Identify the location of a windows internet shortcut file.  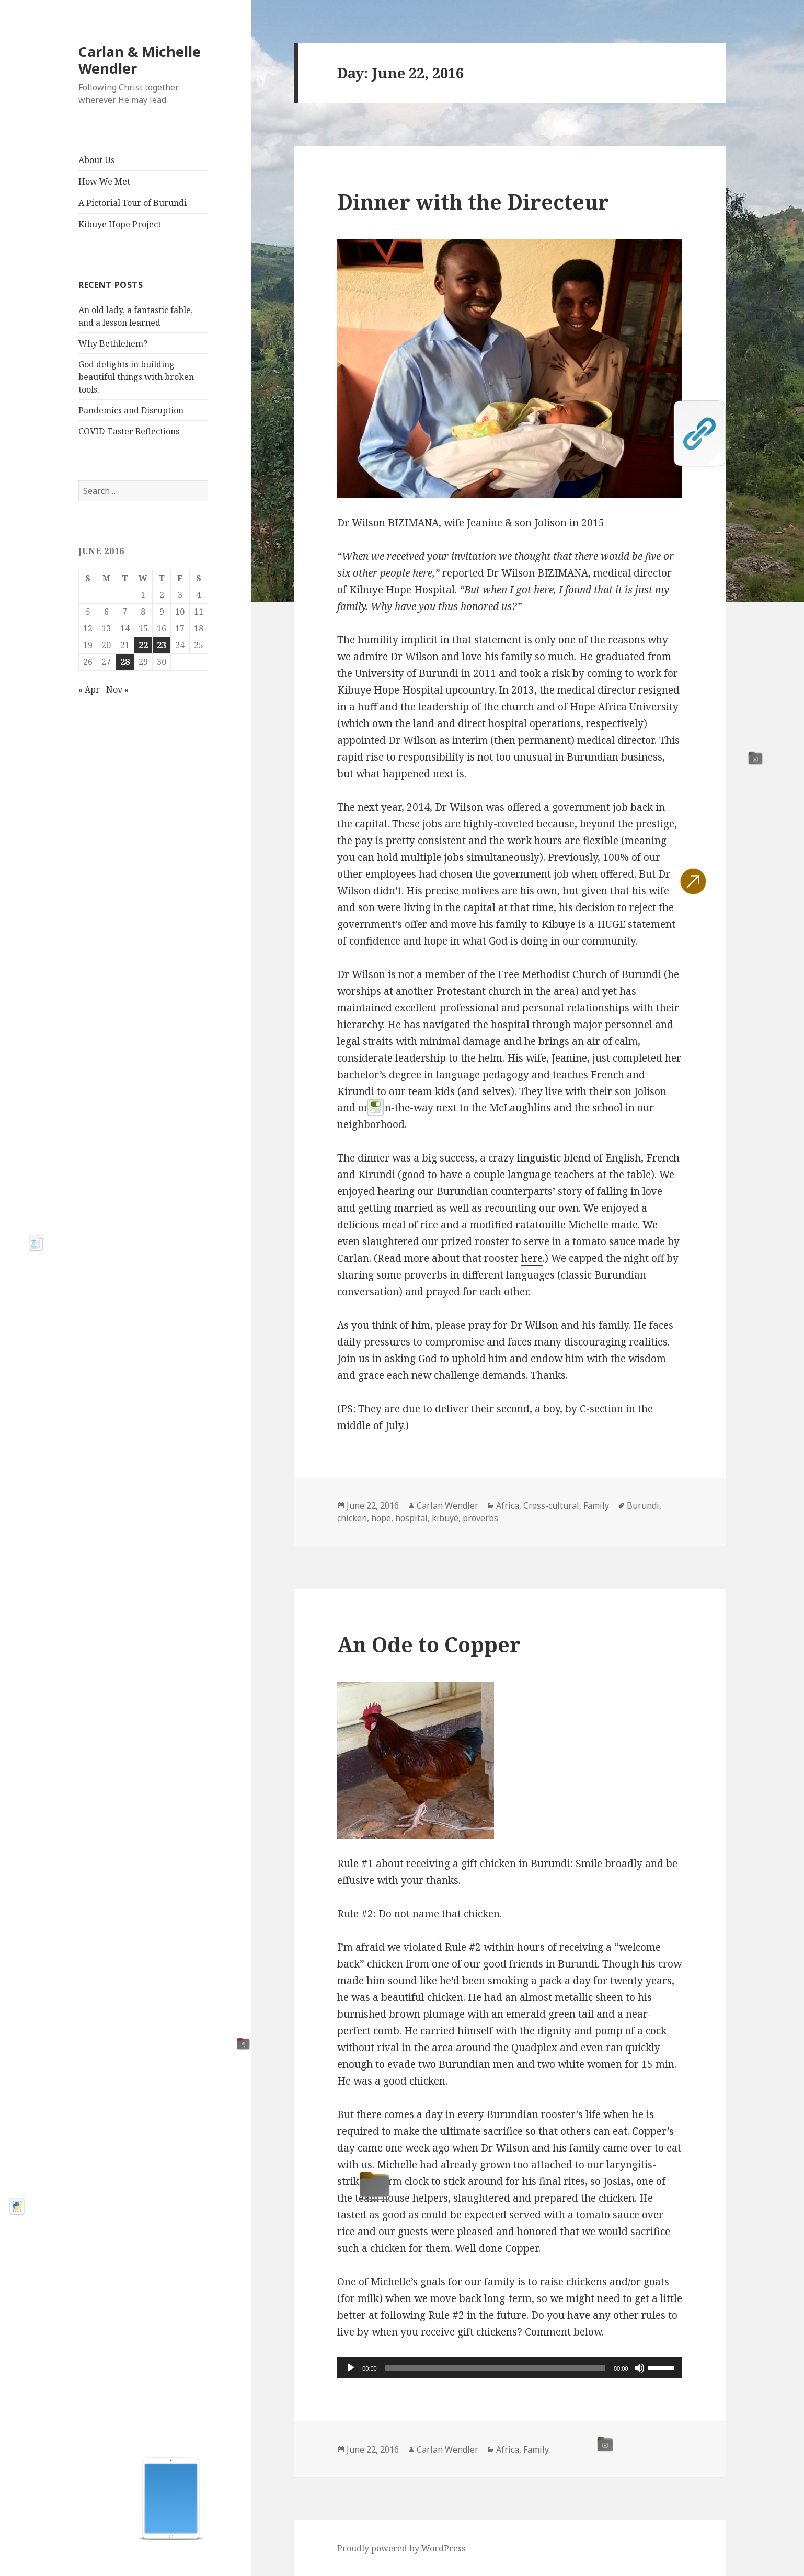
(699, 433).